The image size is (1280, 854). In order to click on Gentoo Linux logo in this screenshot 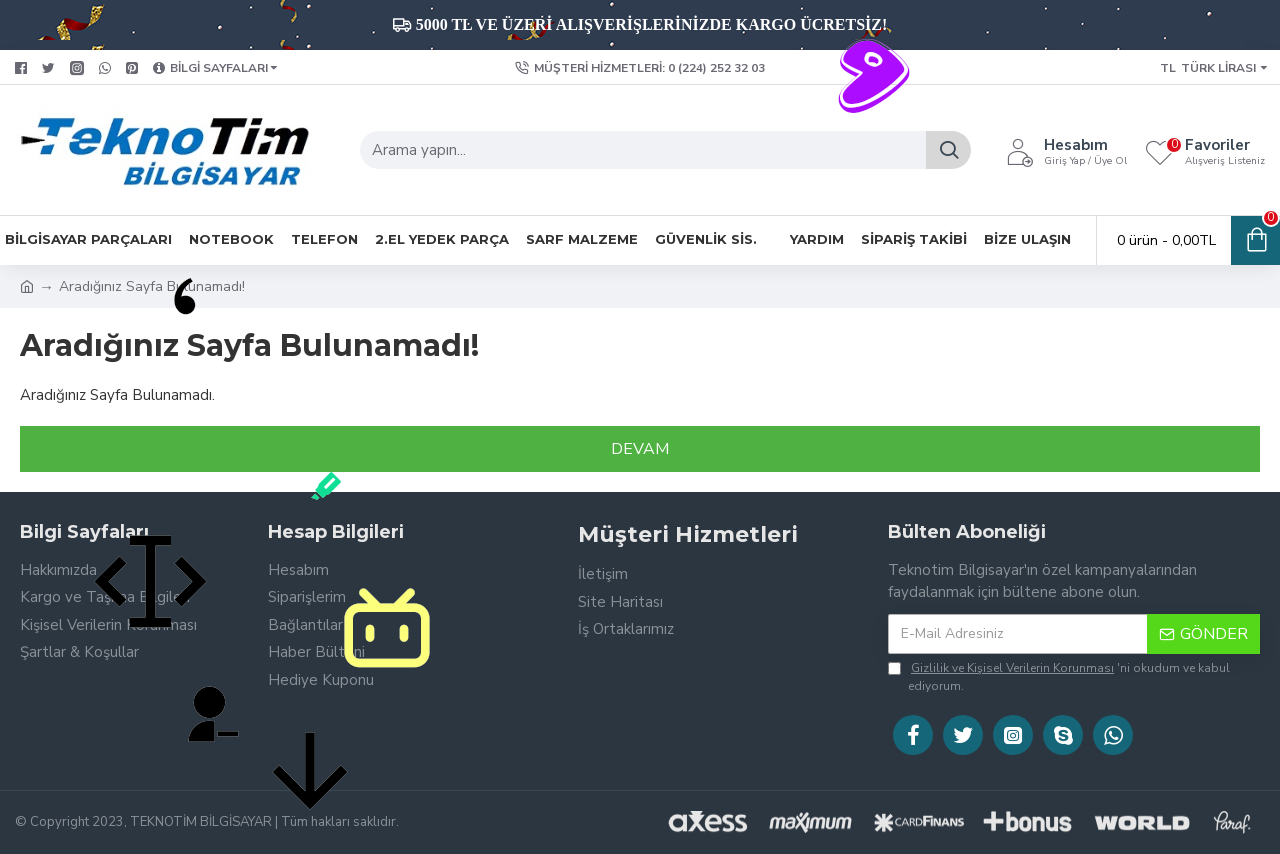, I will do `click(874, 76)`.